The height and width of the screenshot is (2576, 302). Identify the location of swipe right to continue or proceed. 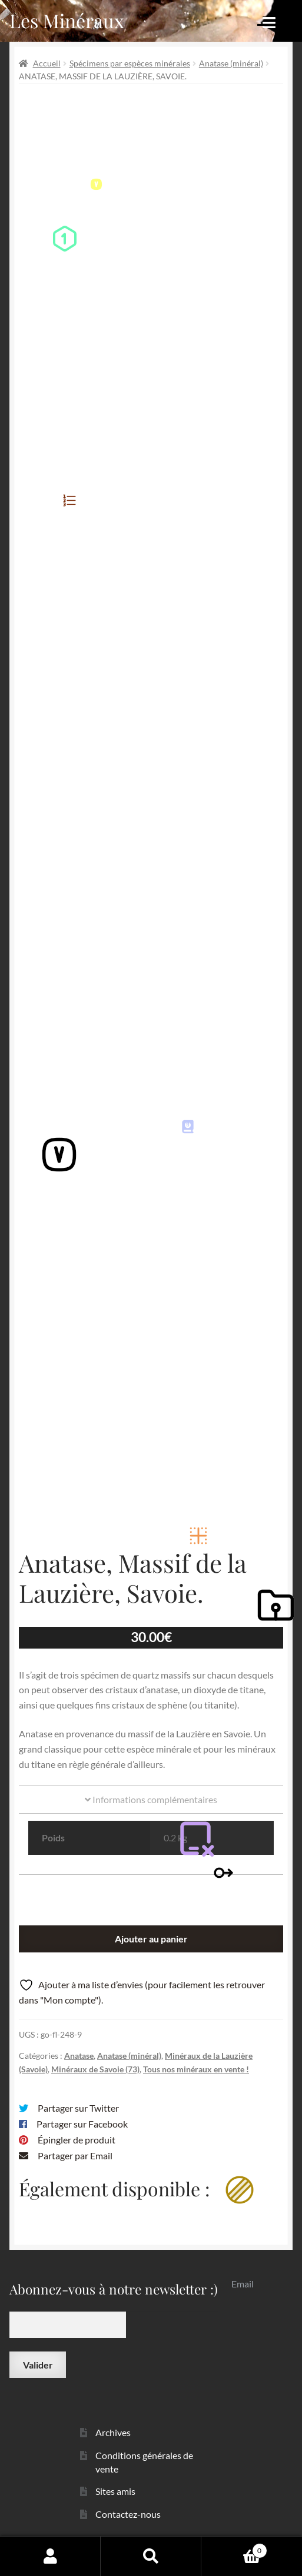
(223, 1872).